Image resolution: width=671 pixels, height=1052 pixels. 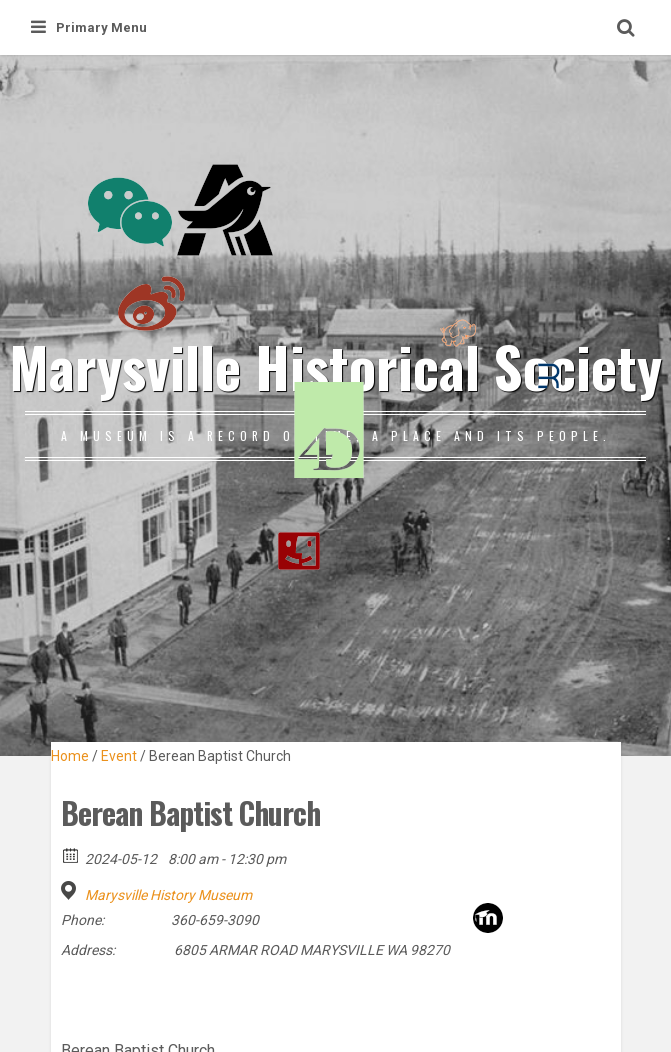 I want to click on Auchan retail store app or website, so click(x=225, y=210).